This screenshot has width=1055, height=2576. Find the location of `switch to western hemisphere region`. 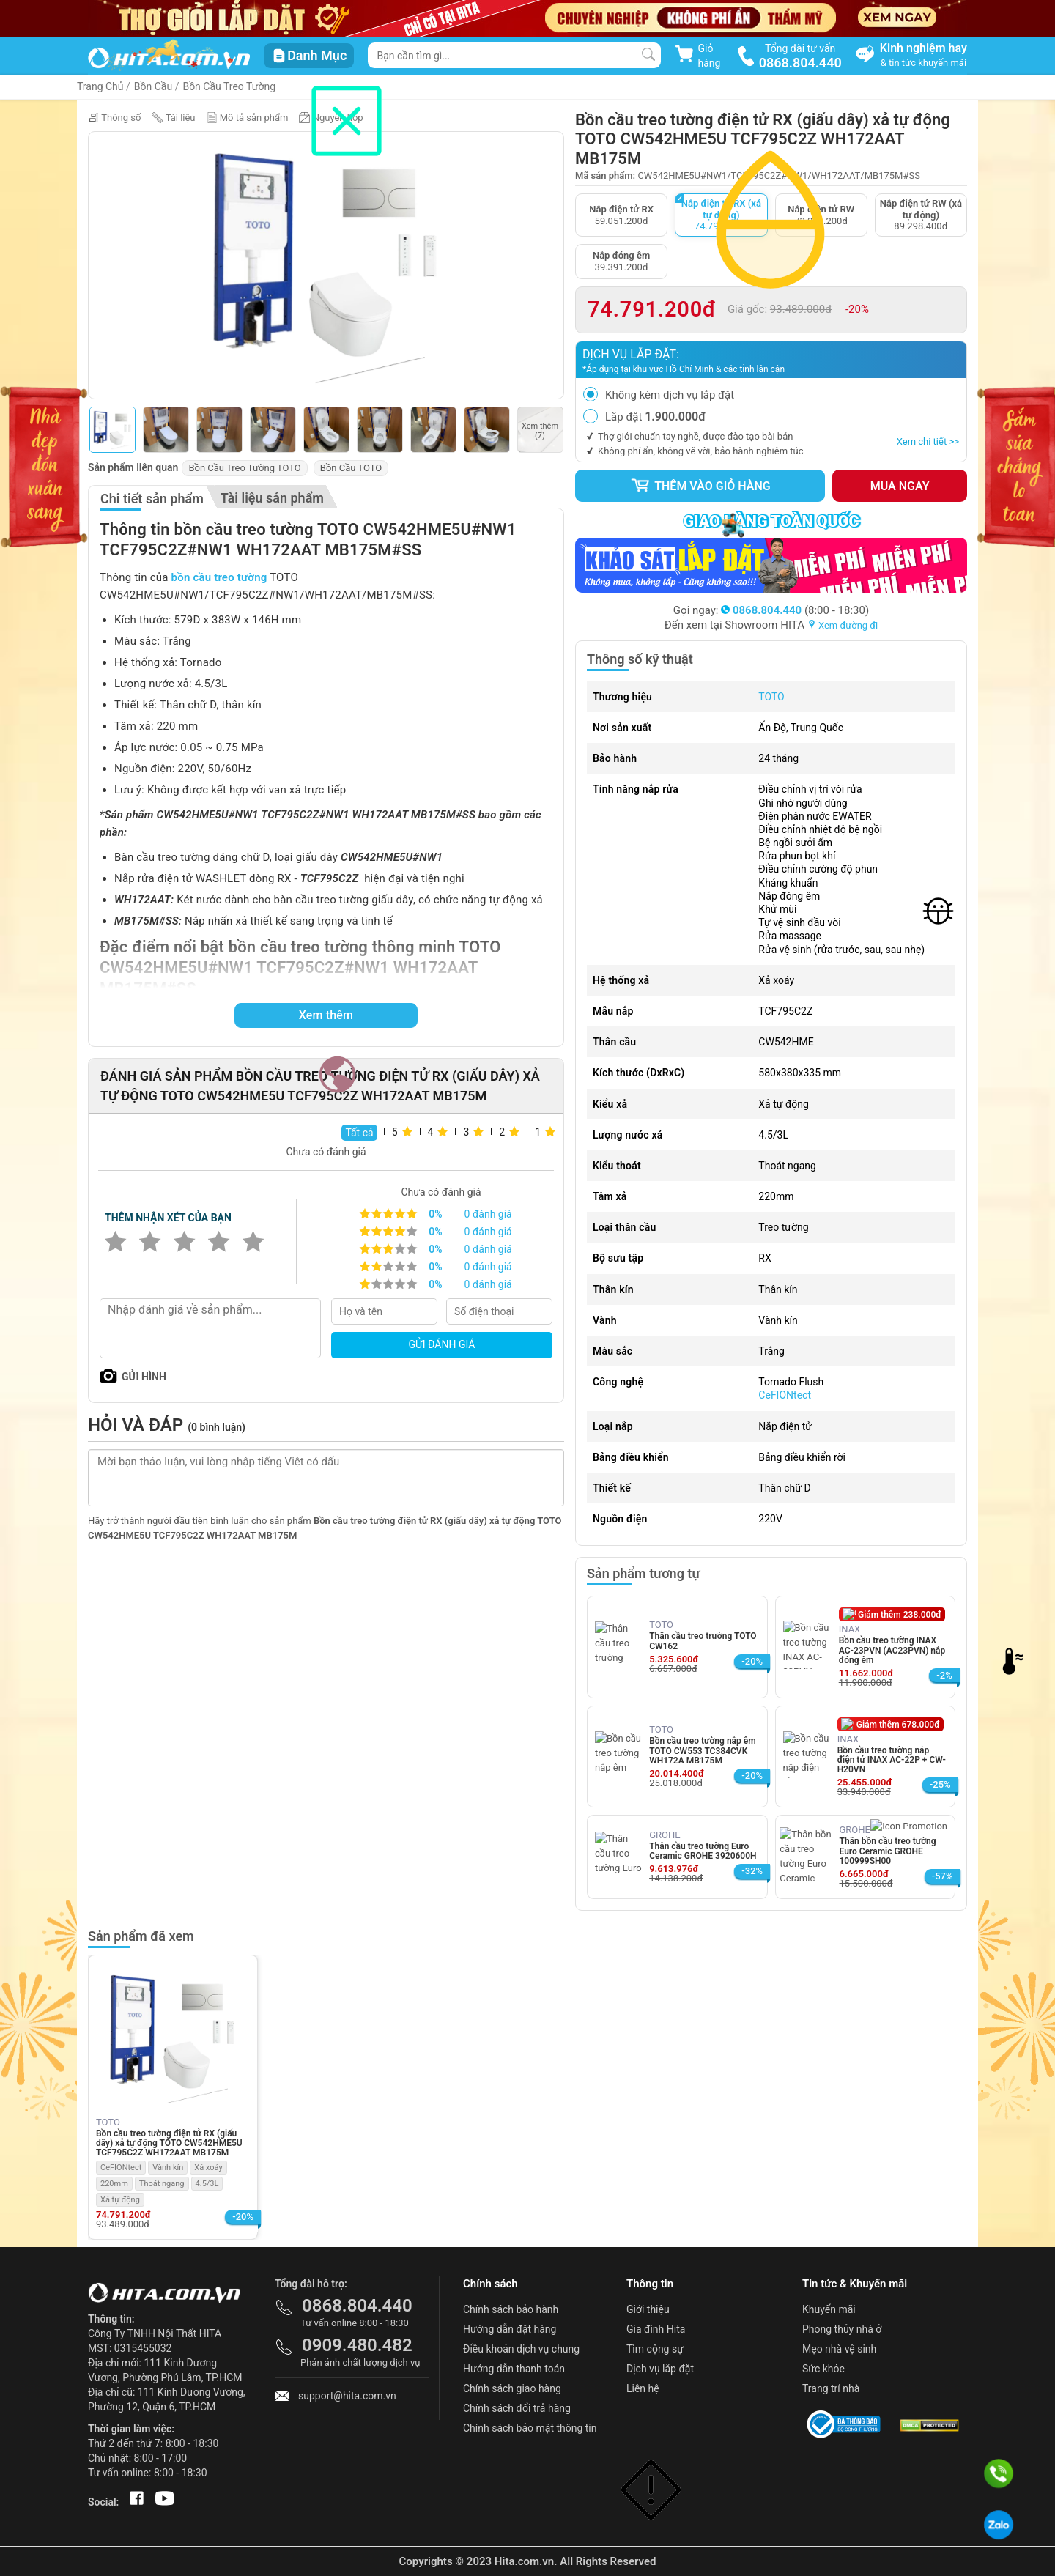

switch to western hemisphere region is located at coordinates (337, 1074).